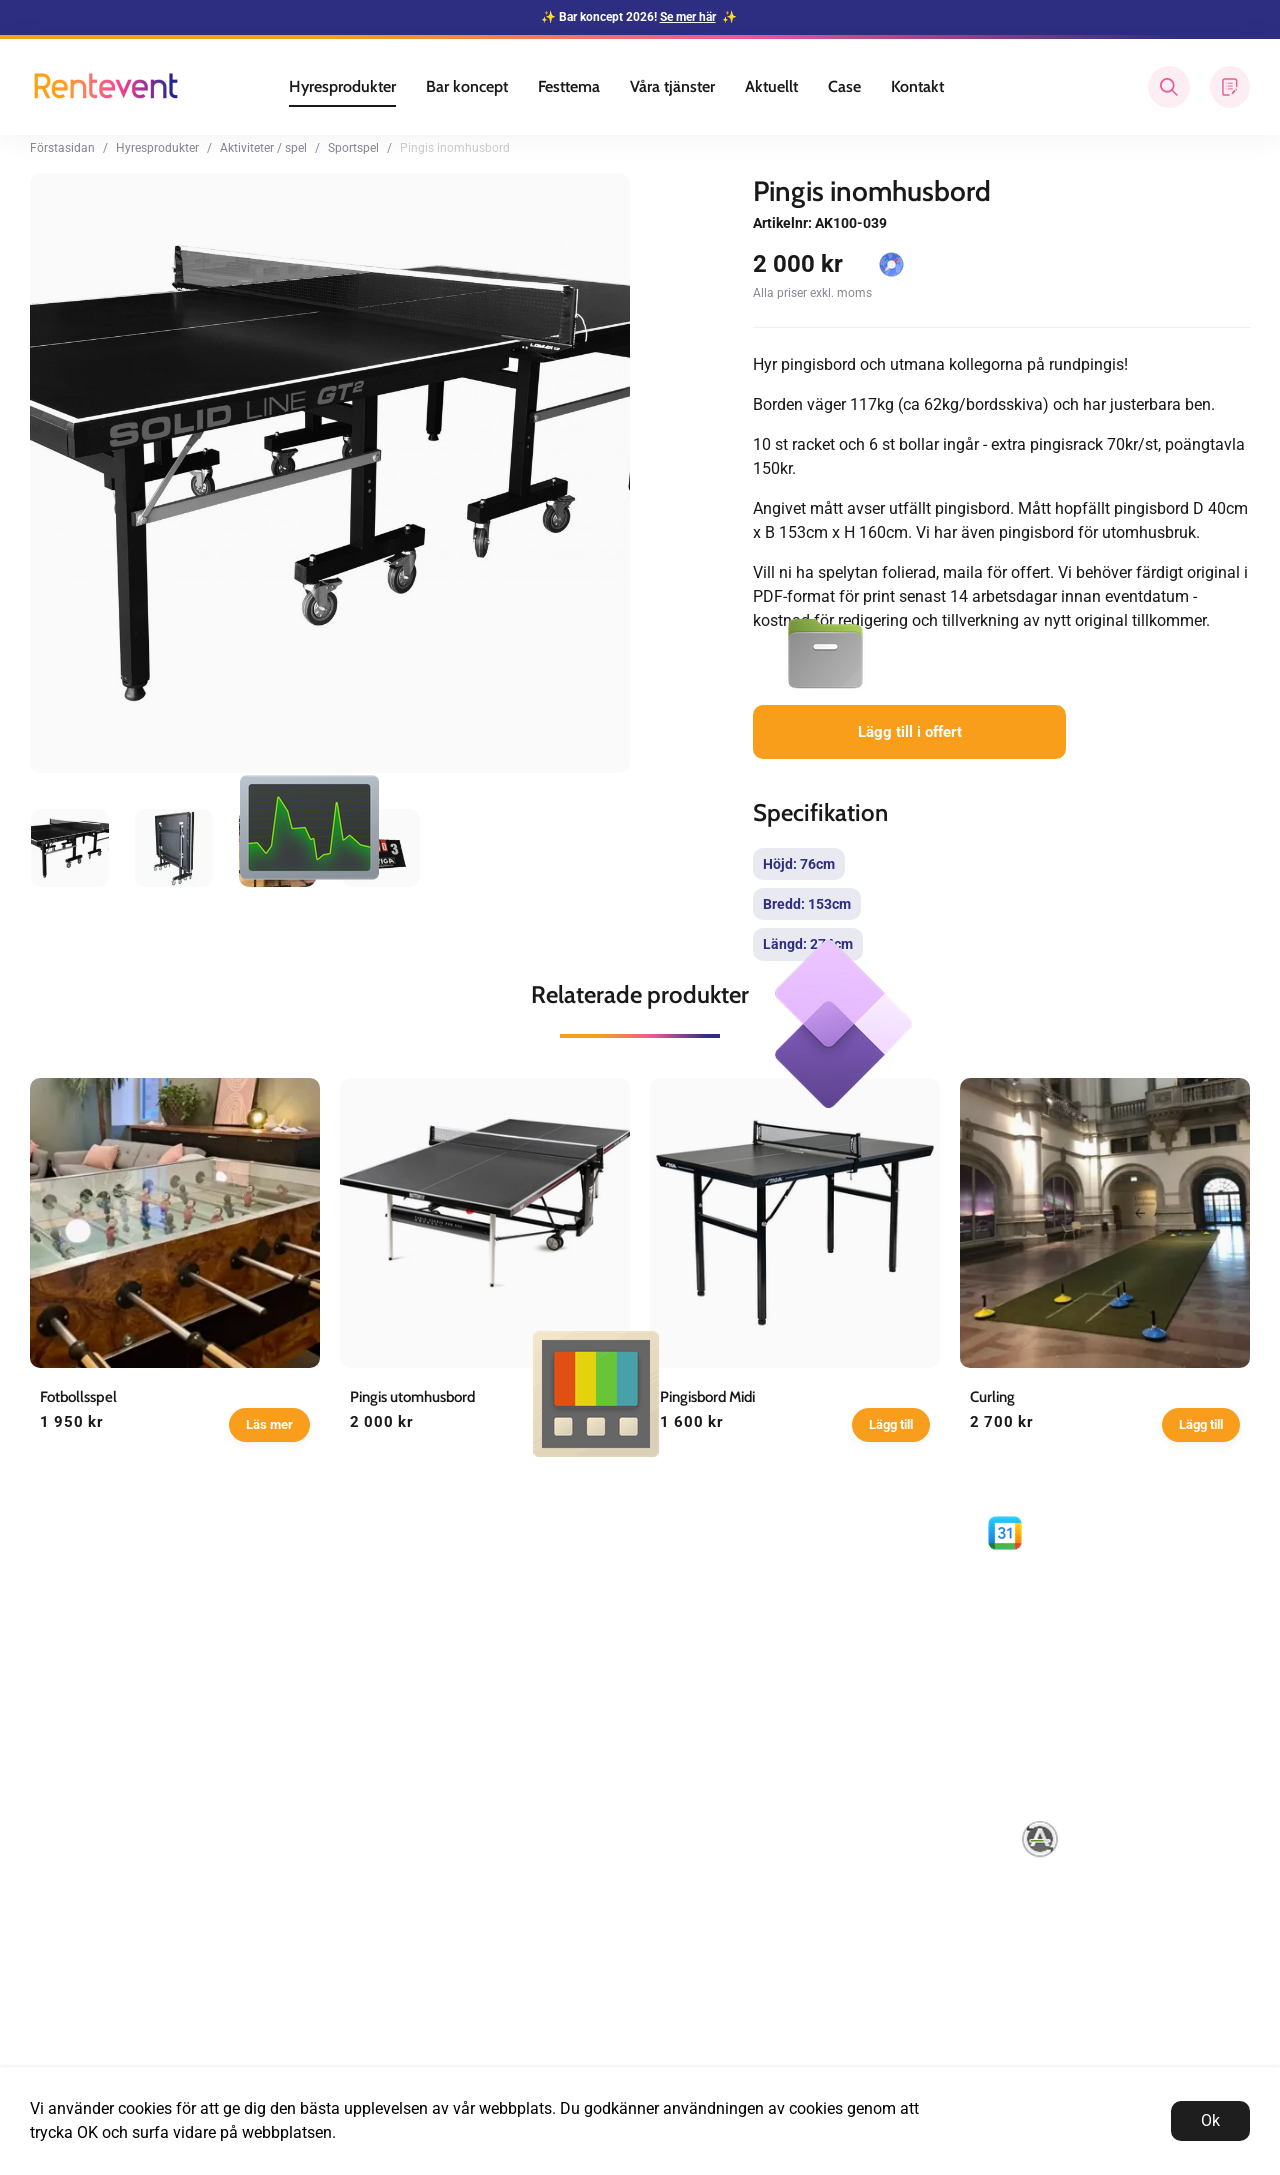  I want to click on open microsoft power apps operations, so click(840, 1024).